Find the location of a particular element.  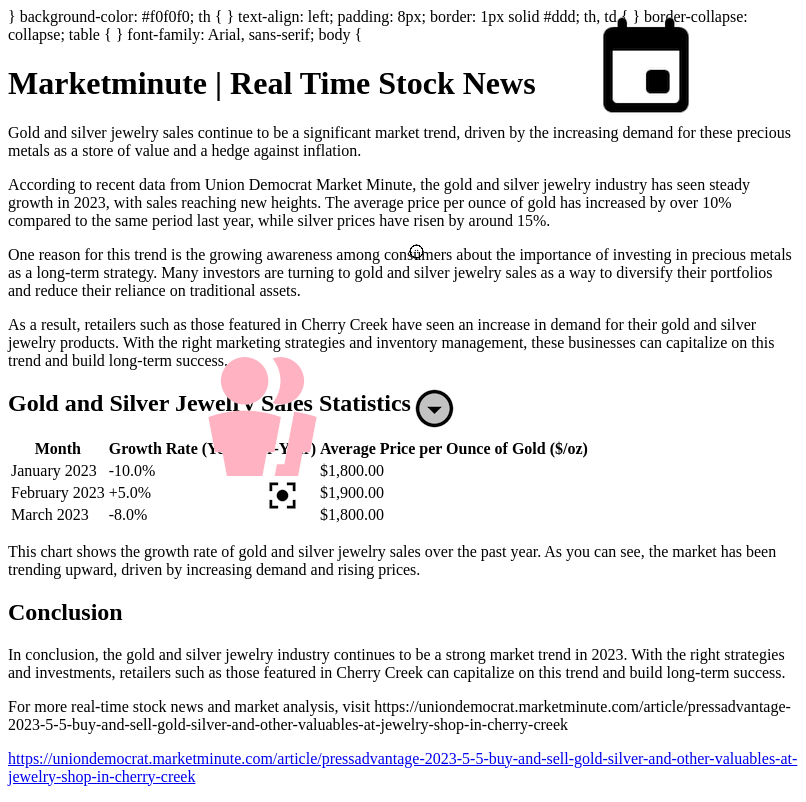

expand dropdown menu or options is located at coordinates (434, 408).